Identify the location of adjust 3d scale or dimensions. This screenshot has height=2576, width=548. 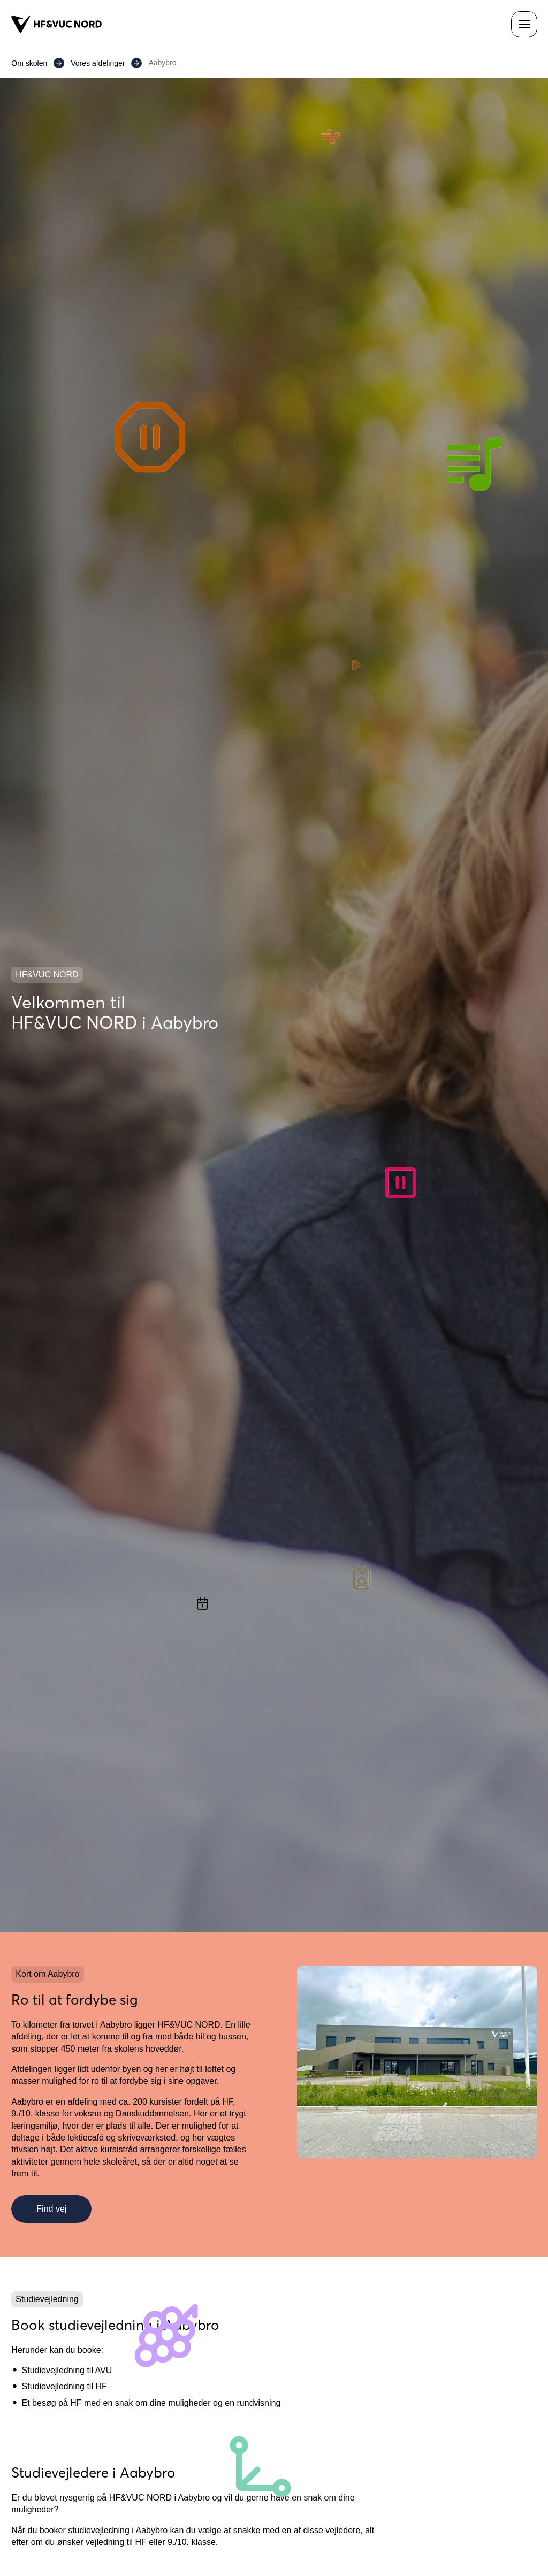
(260, 2466).